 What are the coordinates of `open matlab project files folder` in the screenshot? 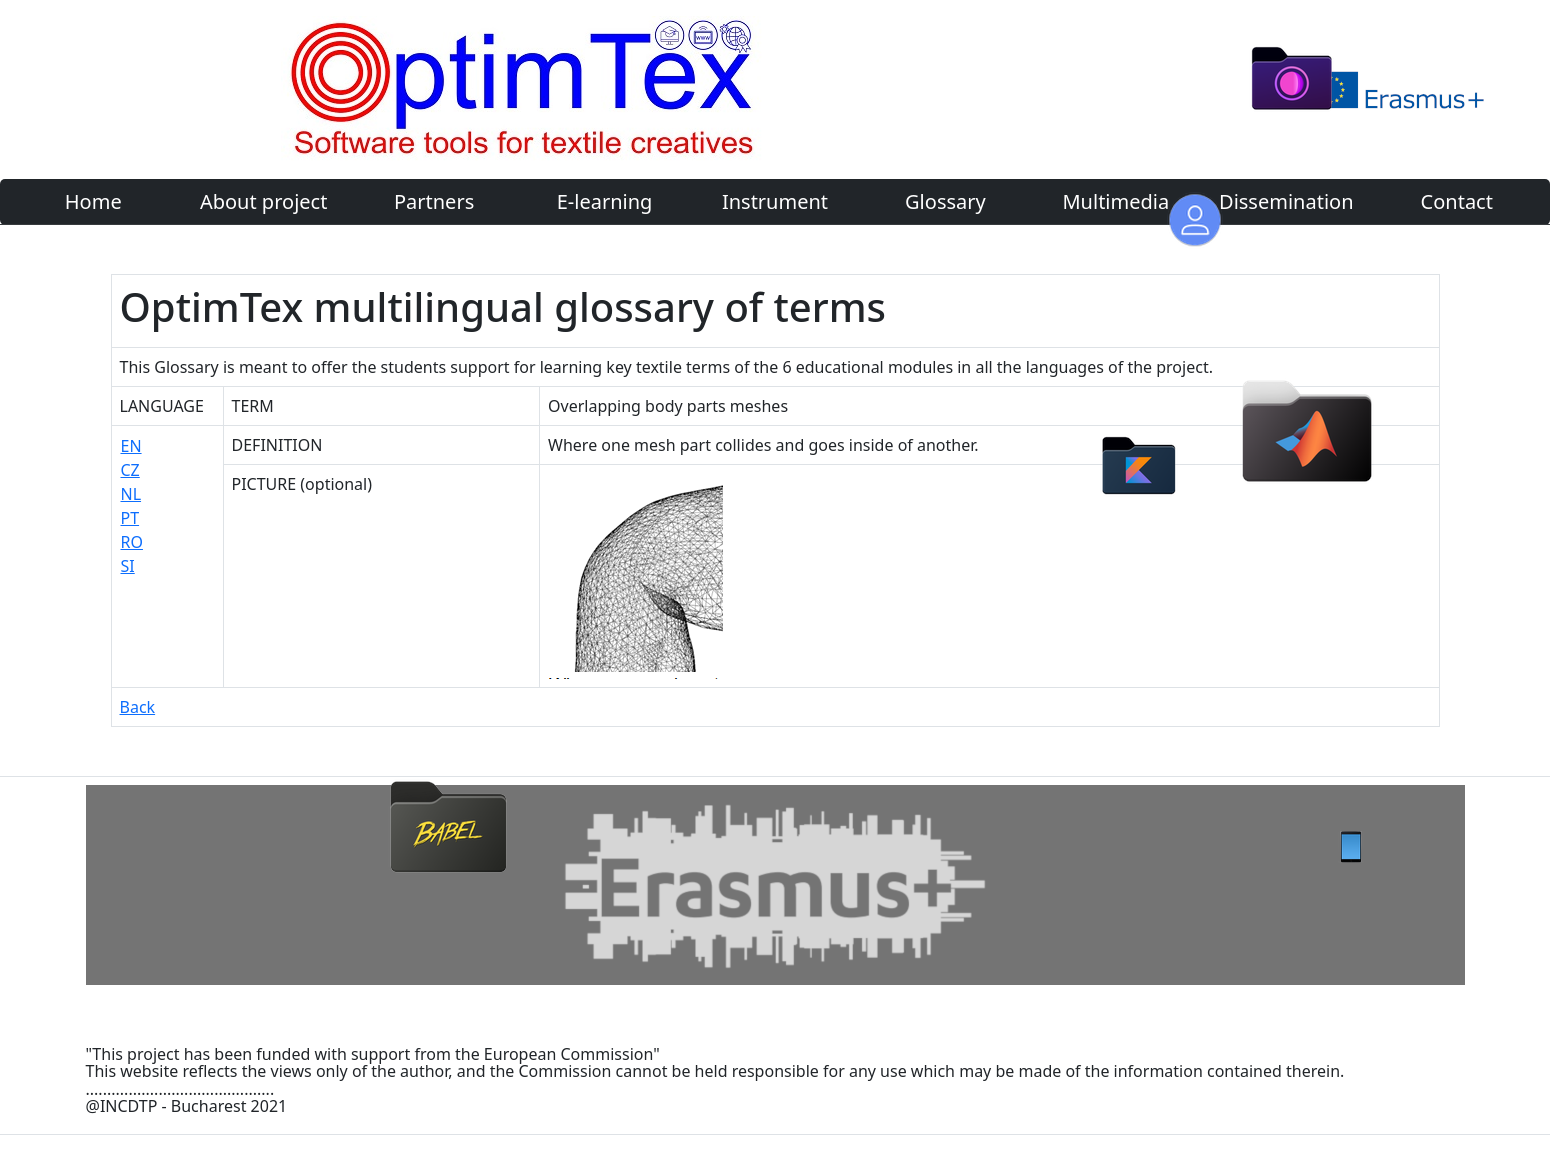 It's located at (1306, 434).